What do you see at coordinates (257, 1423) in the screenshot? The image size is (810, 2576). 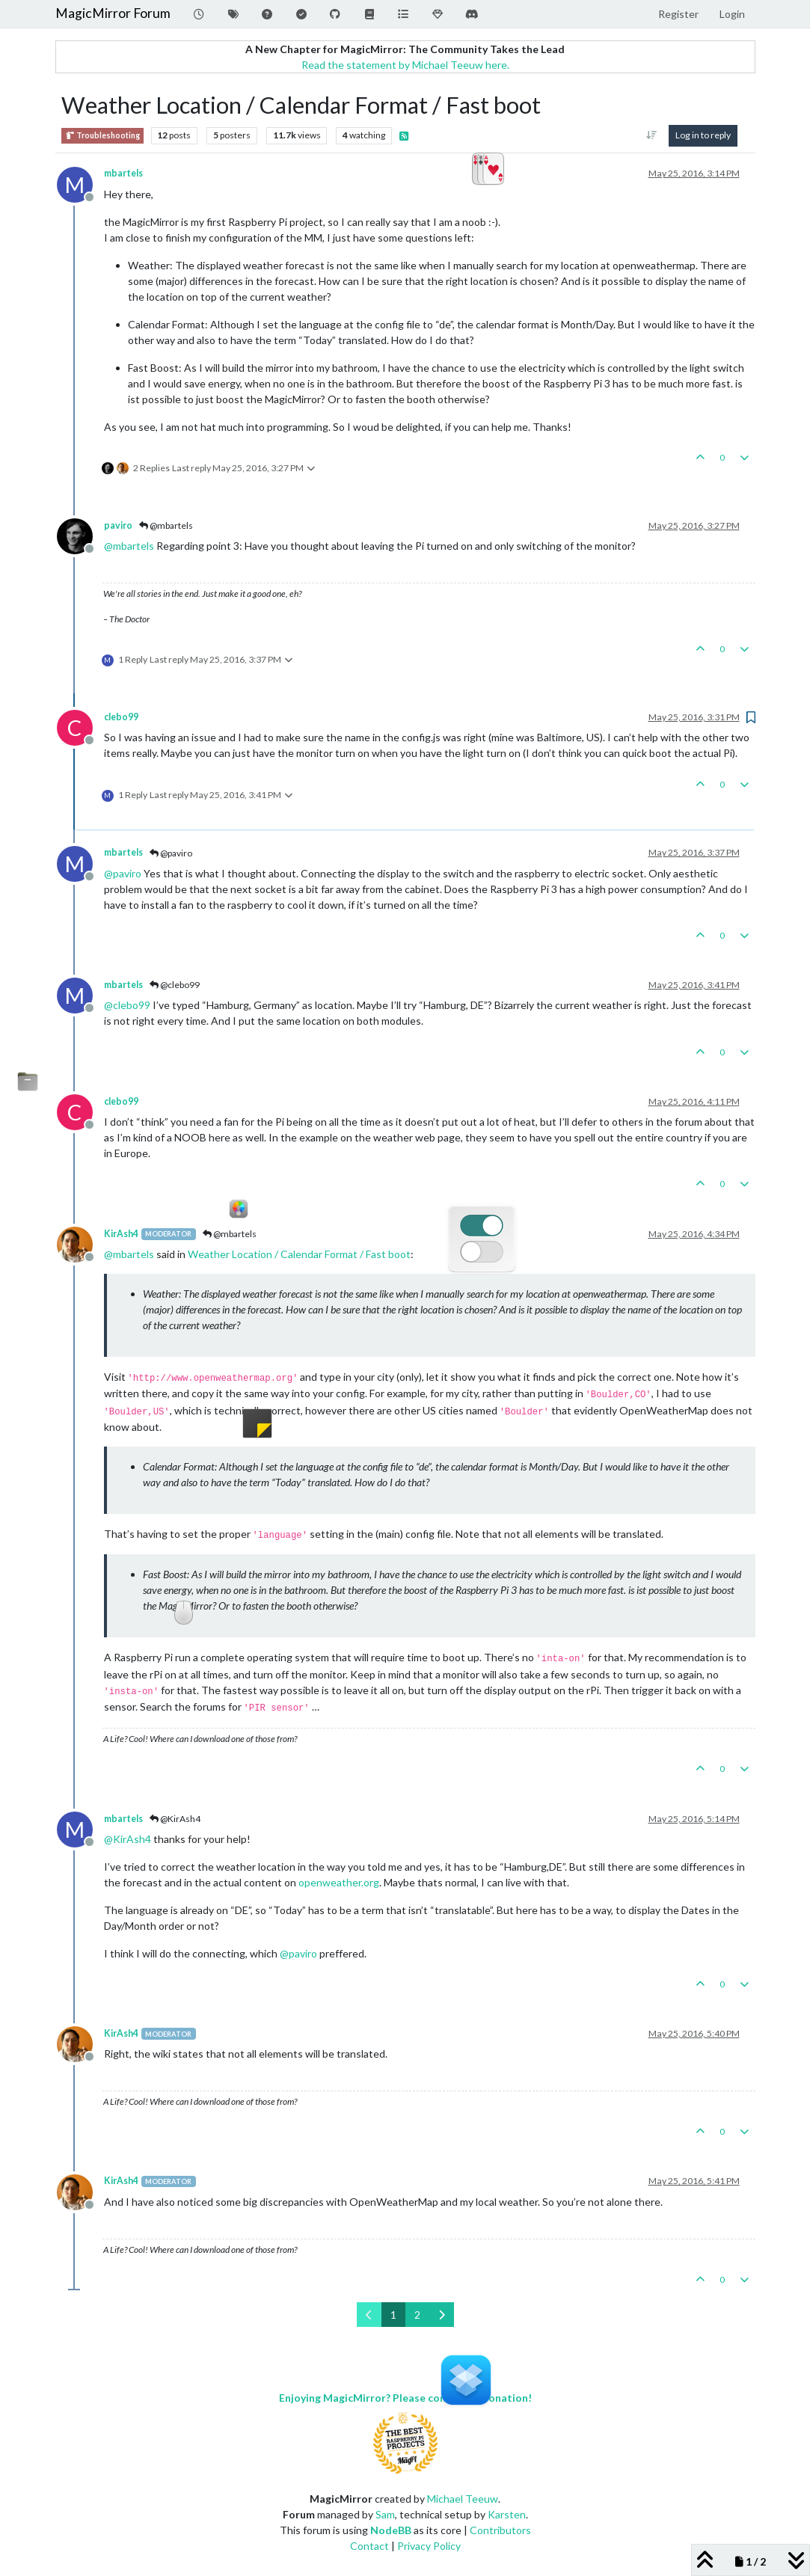 I see `open sticky notes app` at bounding box center [257, 1423].